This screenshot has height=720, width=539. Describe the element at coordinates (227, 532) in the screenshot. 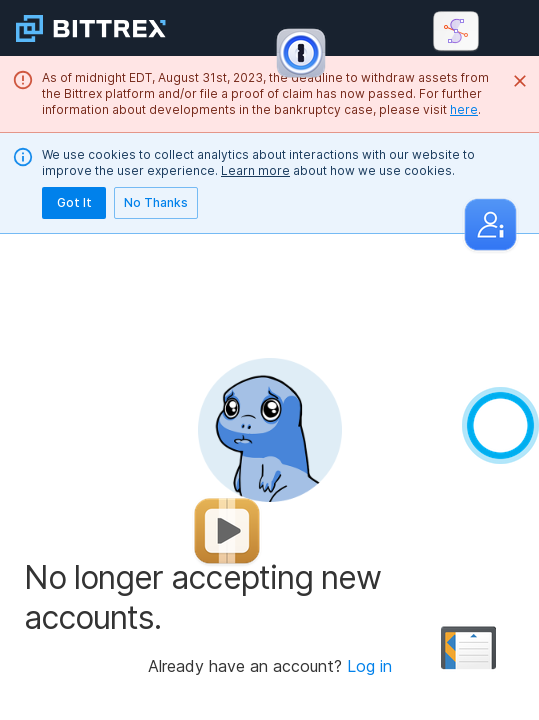

I see `system codec or media component file` at that location.